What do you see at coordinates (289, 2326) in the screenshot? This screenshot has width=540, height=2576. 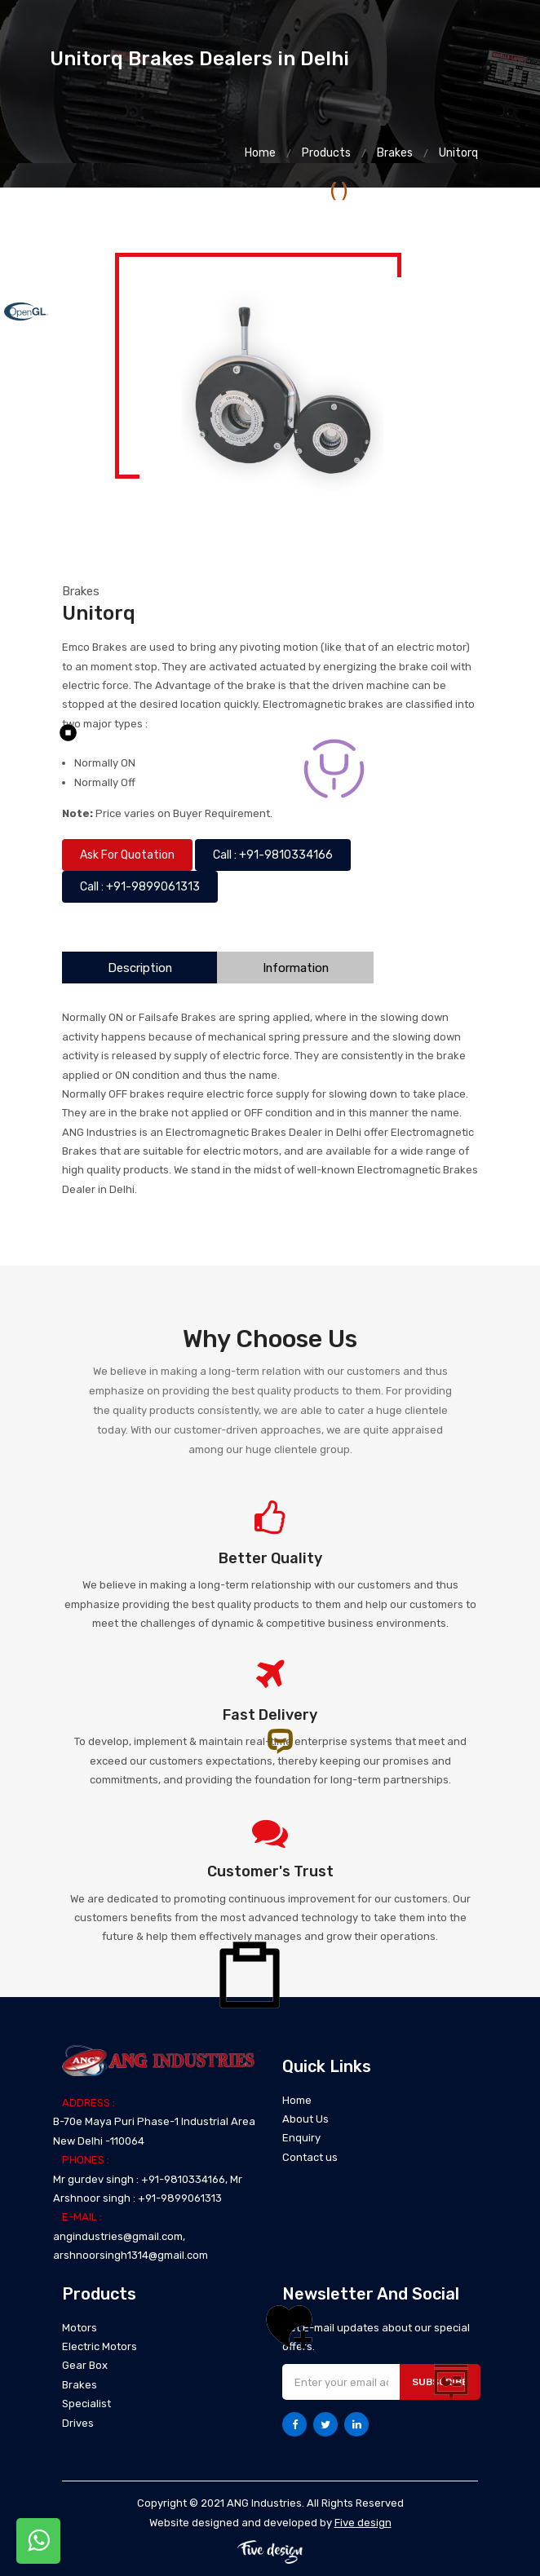 I see `add to favorites` at bounding box center [289, 2326].